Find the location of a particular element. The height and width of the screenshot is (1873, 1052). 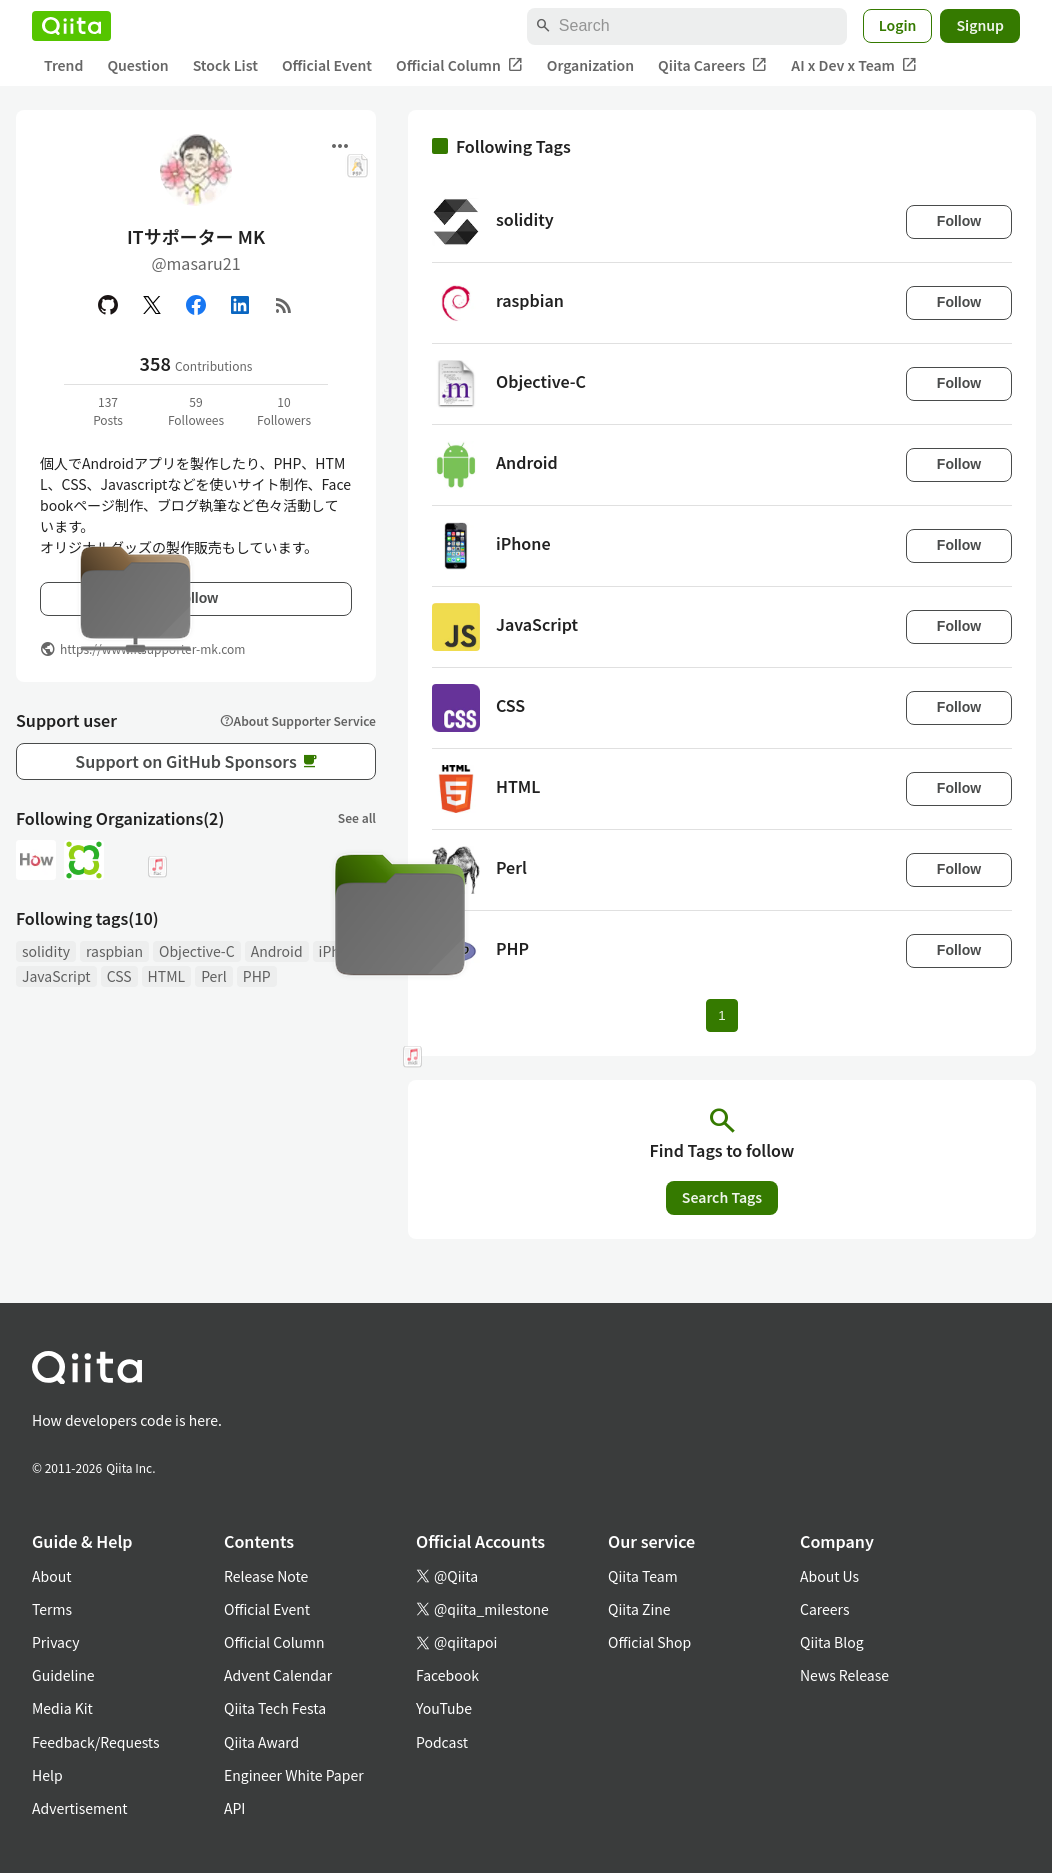

pgp encryption key file is located at coordinates (357, 165).